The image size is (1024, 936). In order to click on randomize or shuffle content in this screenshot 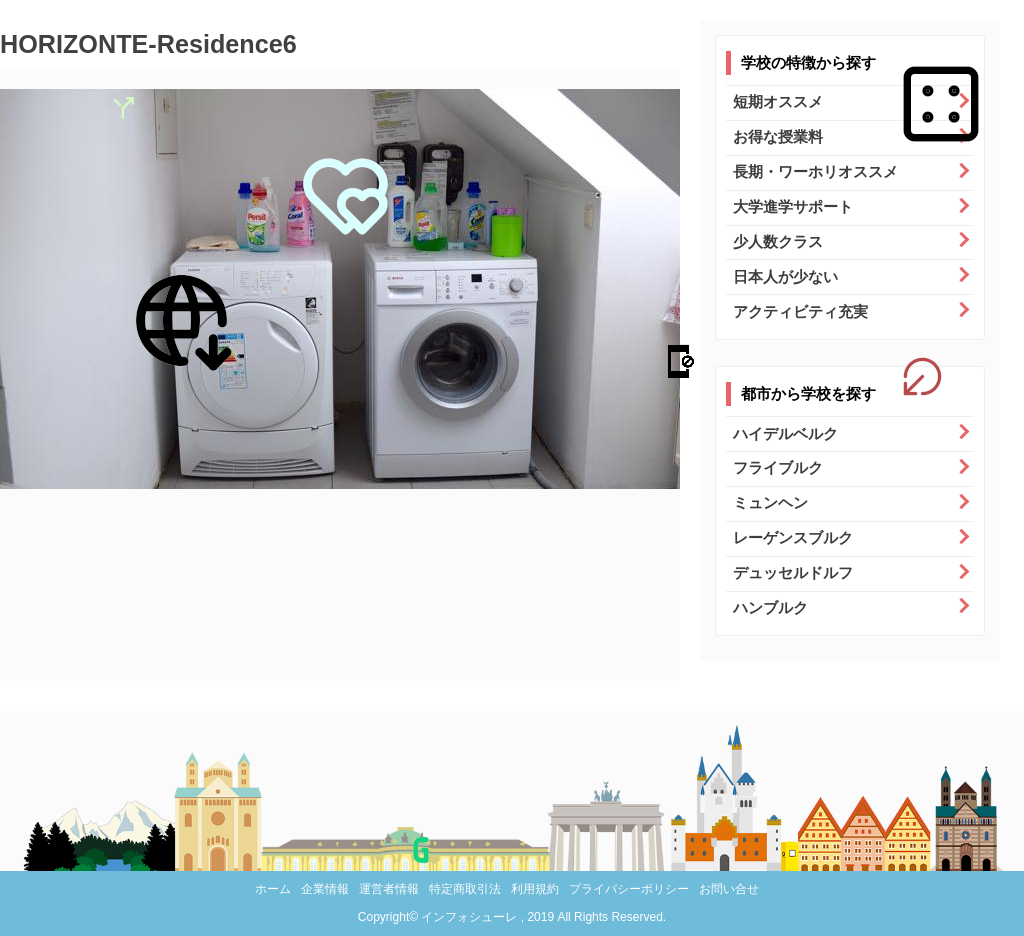, I will do `click(941, 104)`.